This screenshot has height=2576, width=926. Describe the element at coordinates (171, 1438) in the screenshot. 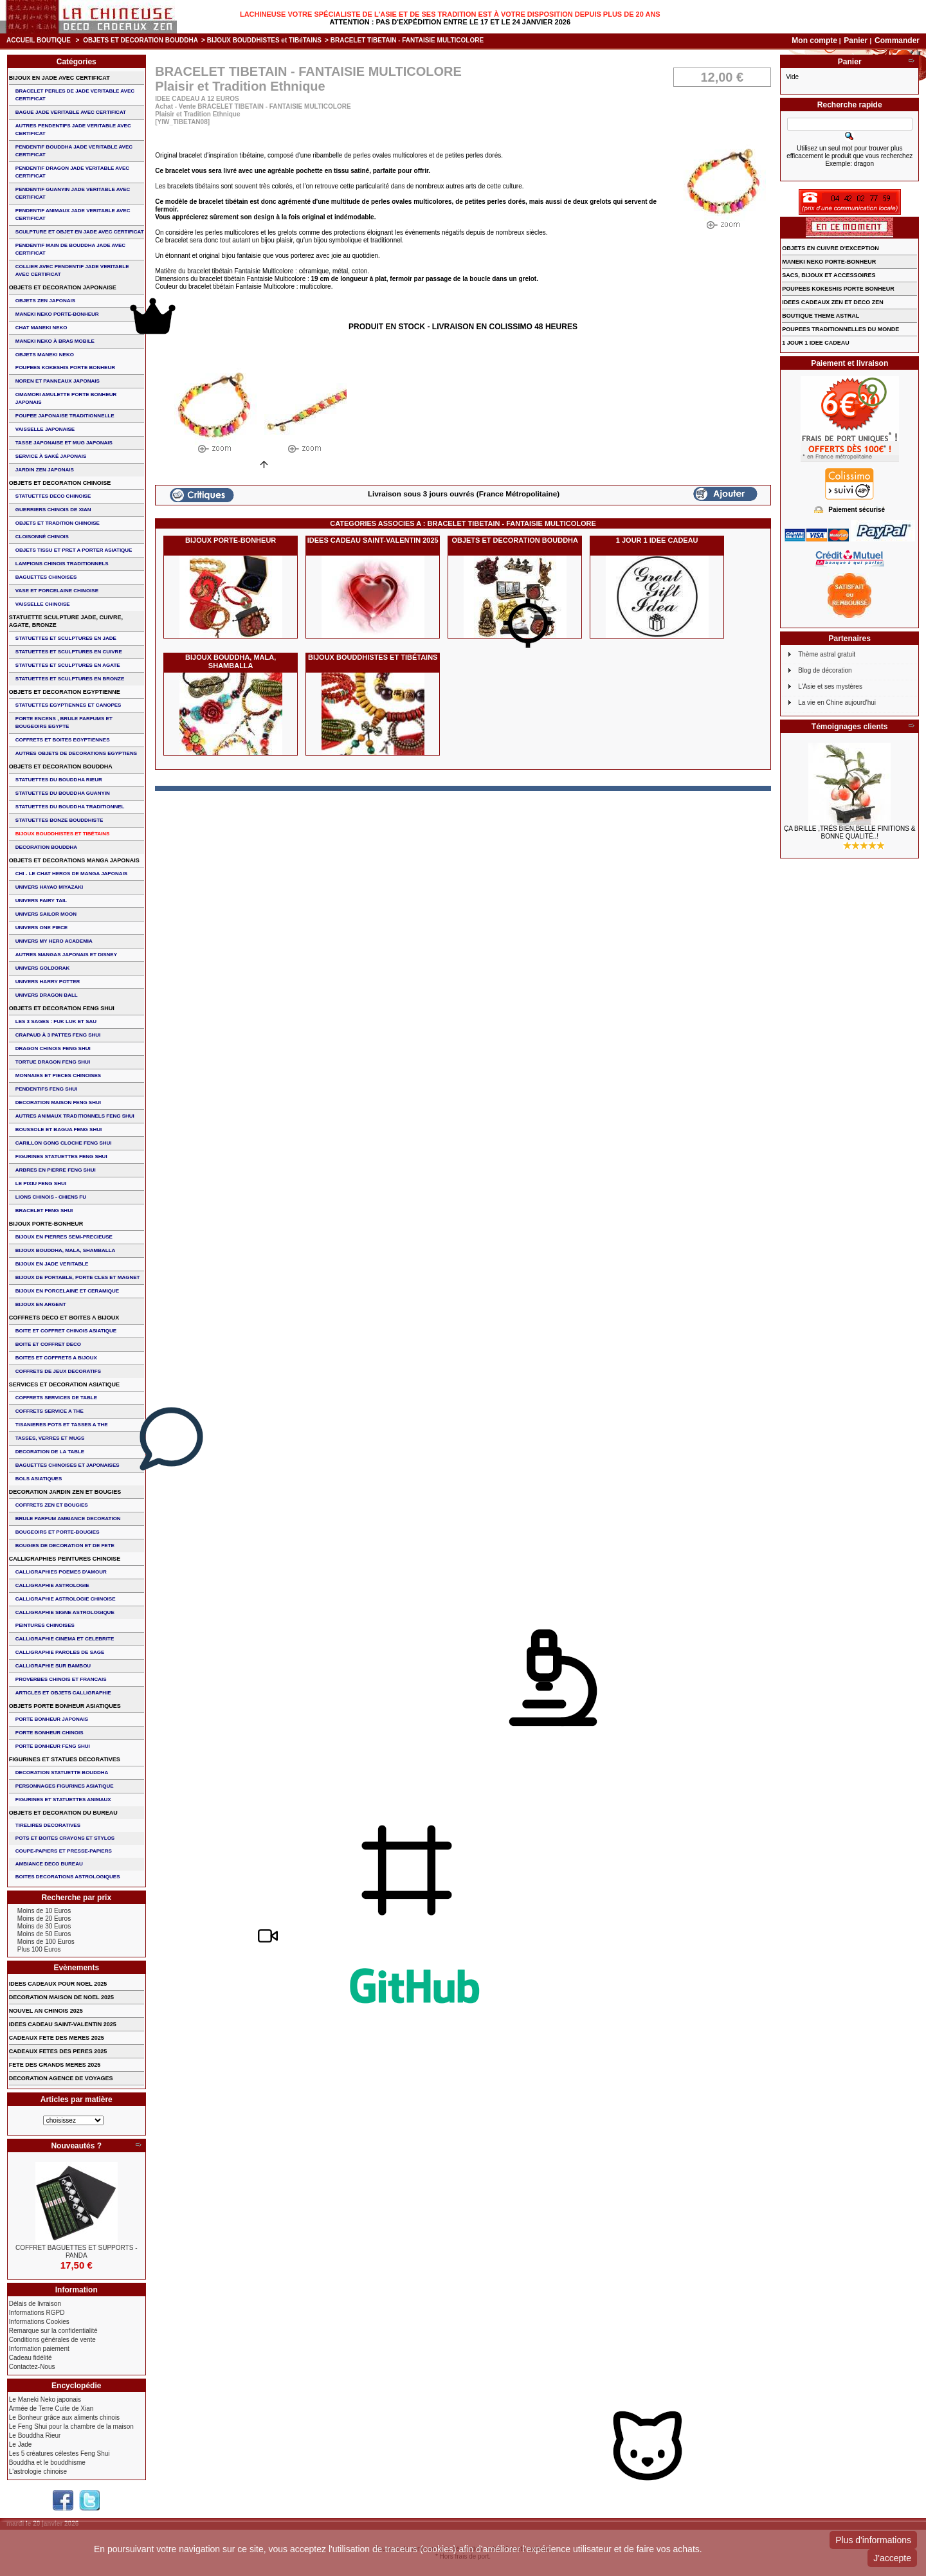

I see `open comments section` at that location.